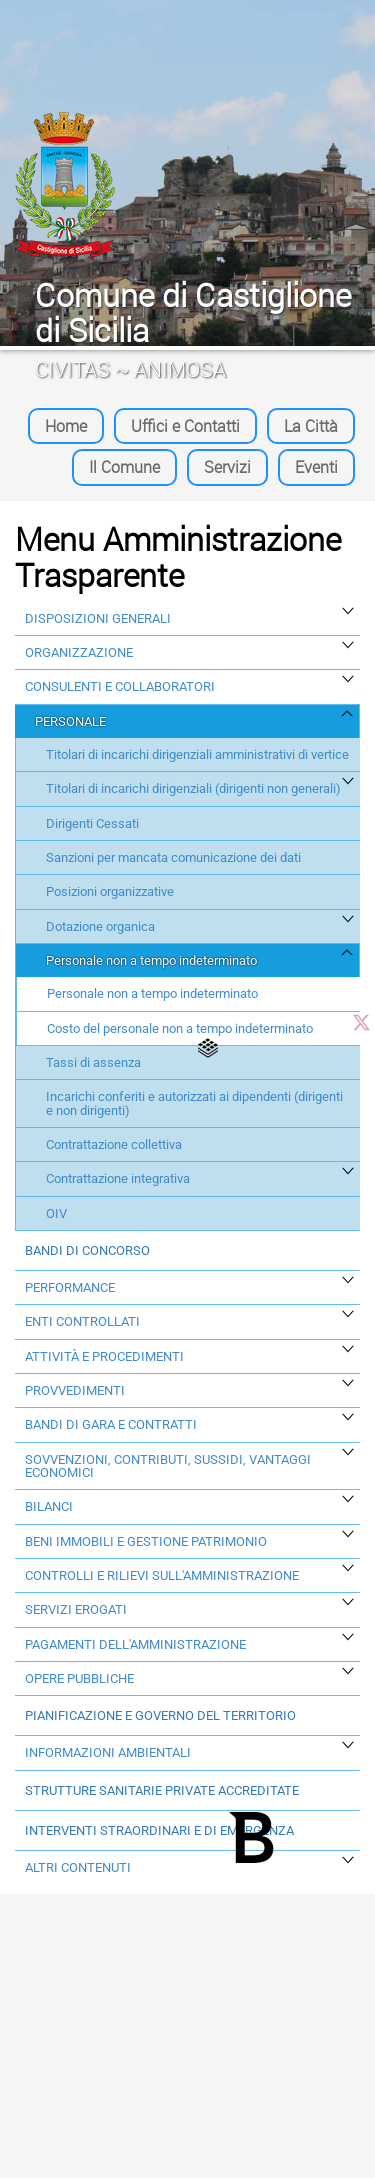 The height and width of the screenshot is (2178, 375). Describe the element at coordinates (208, 1048) in the screenshot. I see `open torizon platform dashboard` at that location.